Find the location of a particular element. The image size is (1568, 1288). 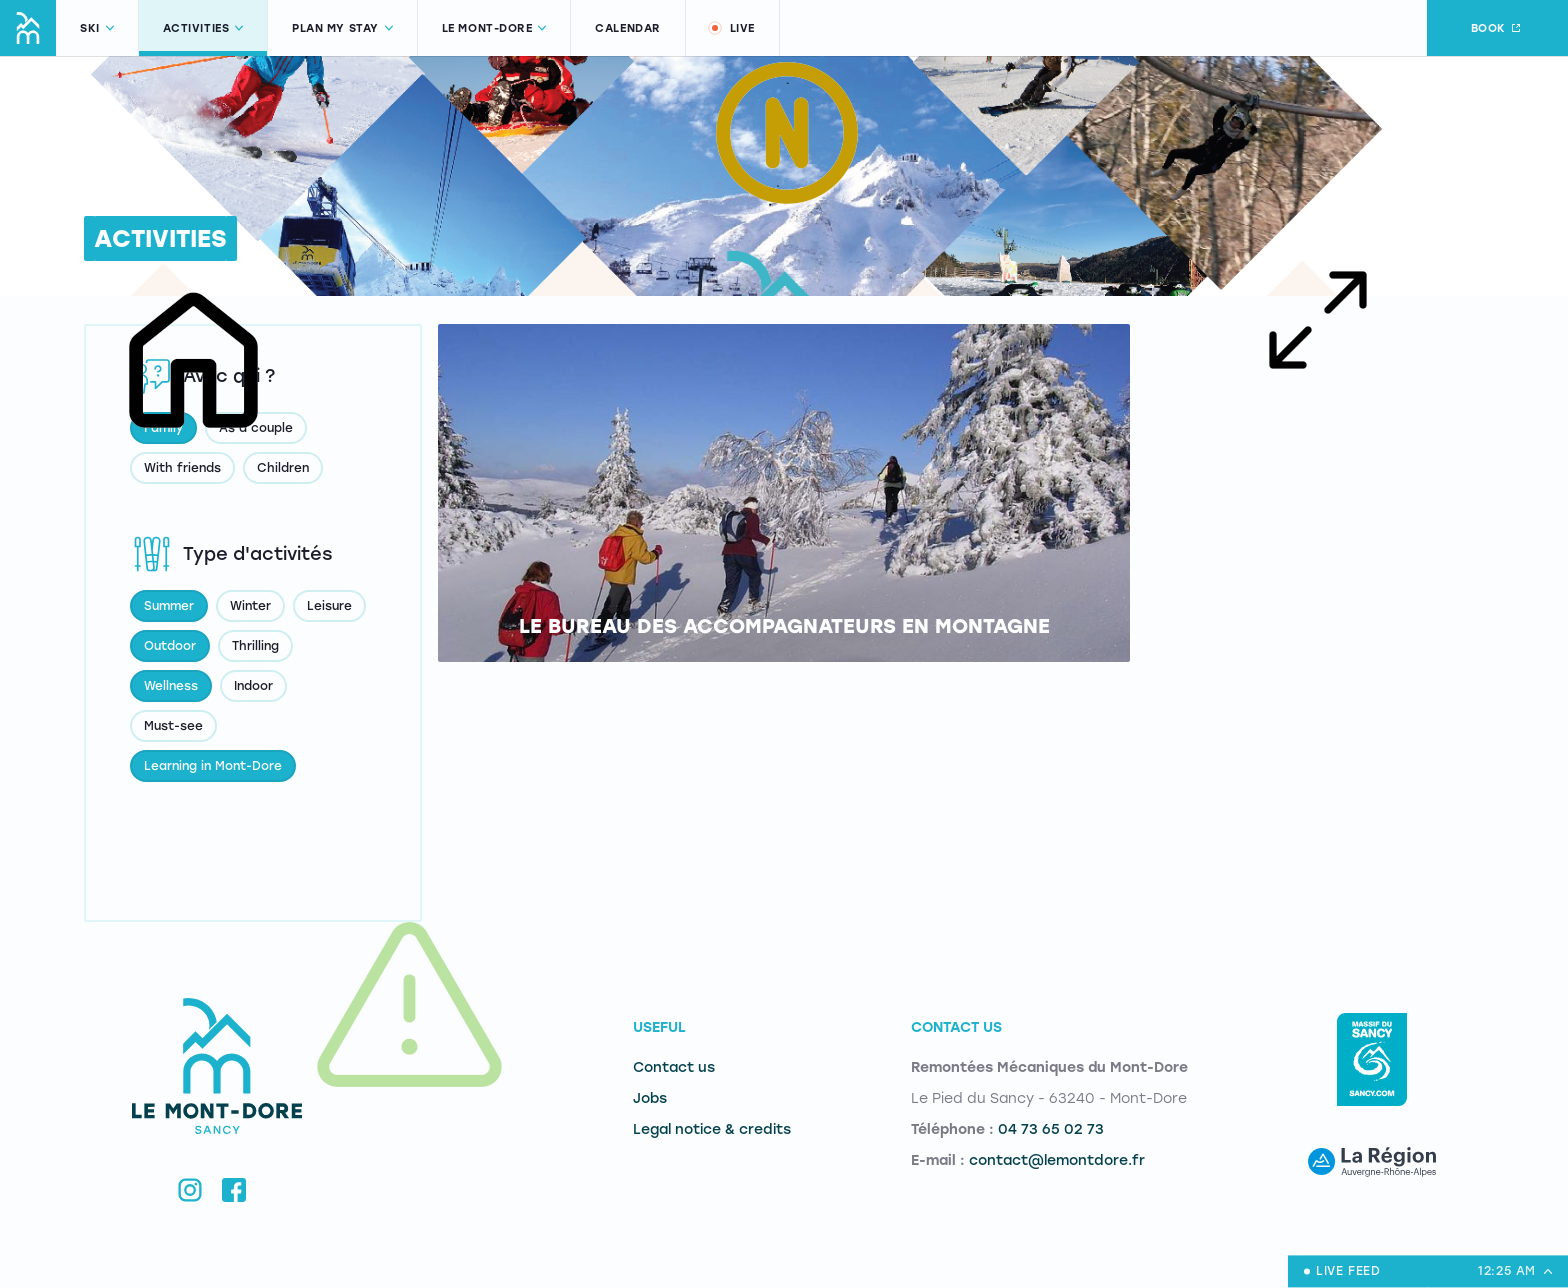

indicates a north direction marker on a map or compass is located at coordinates (787, 133).